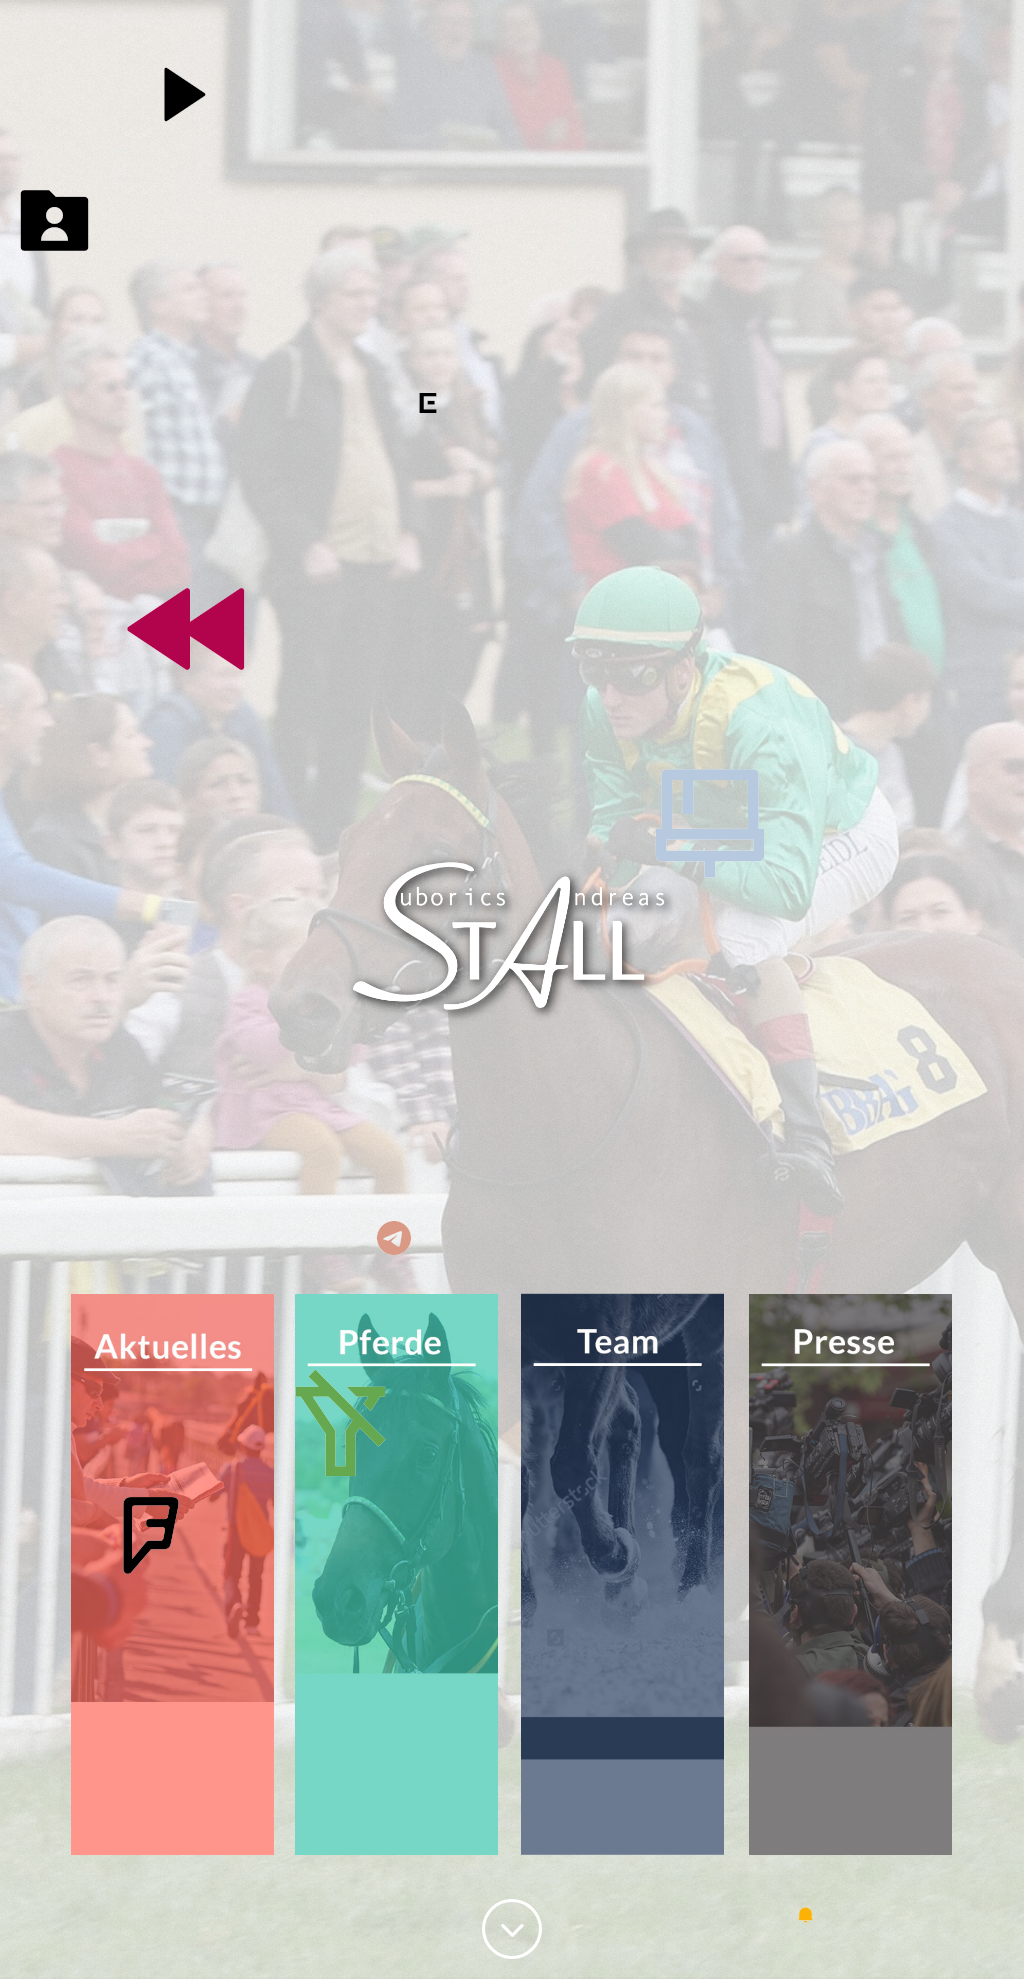 The image size is (1024, 1979). Describe the element at coordinates (805, 1914) in the screenshot. I see `view your notifications` at that location.